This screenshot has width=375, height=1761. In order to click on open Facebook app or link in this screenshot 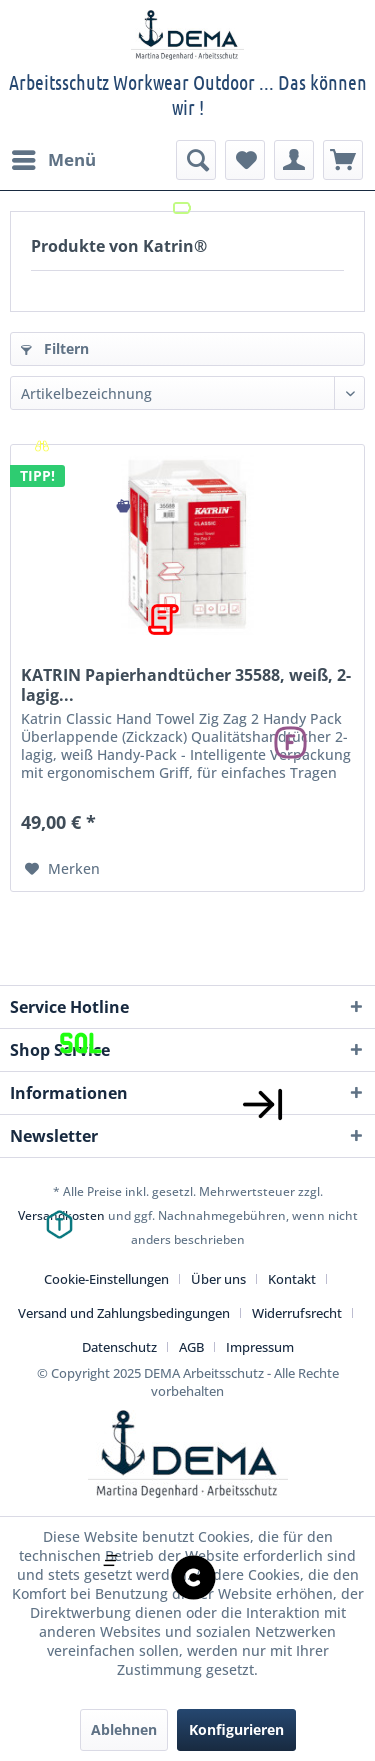, I will do `click(290, 742)`.